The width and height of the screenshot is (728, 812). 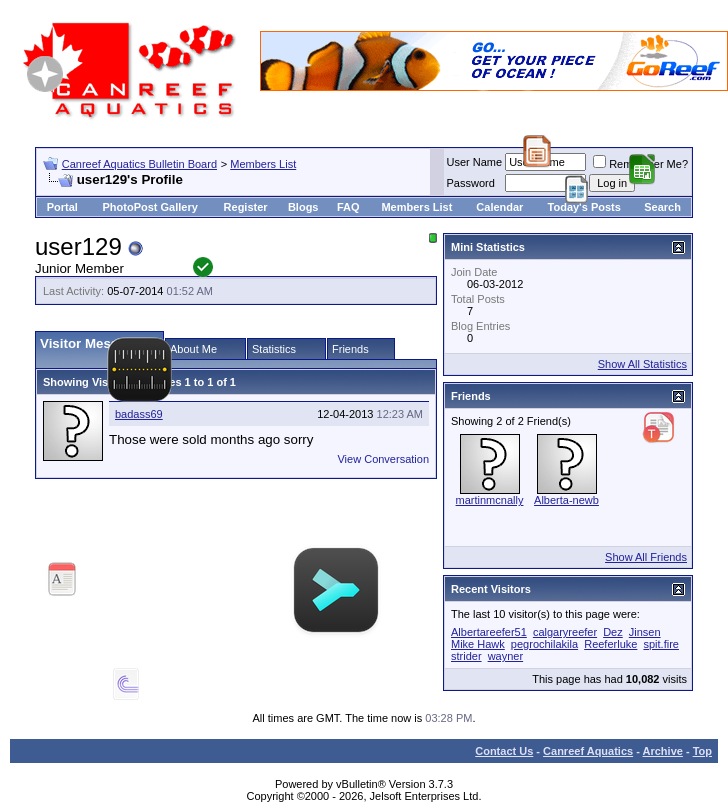 I want to click on a bittorrent torrent file, so click(x=126, y=684).